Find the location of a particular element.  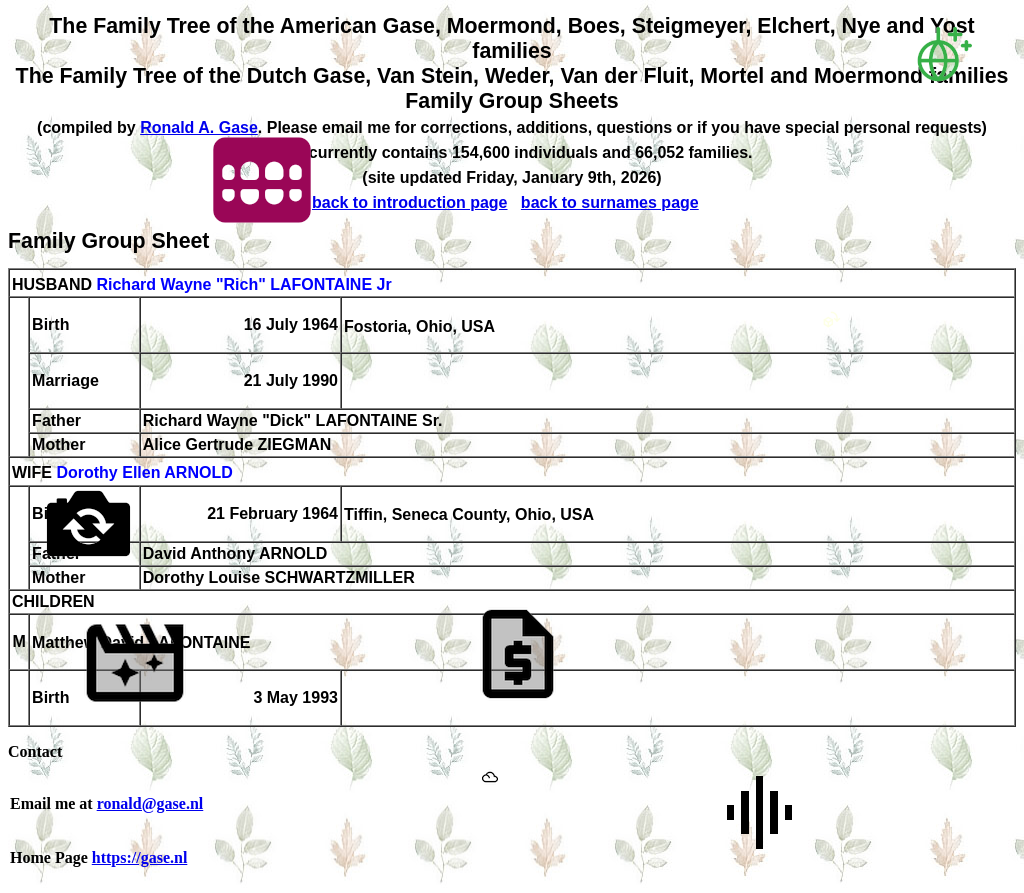

access party or event mode is located at coordinates (942, 55).